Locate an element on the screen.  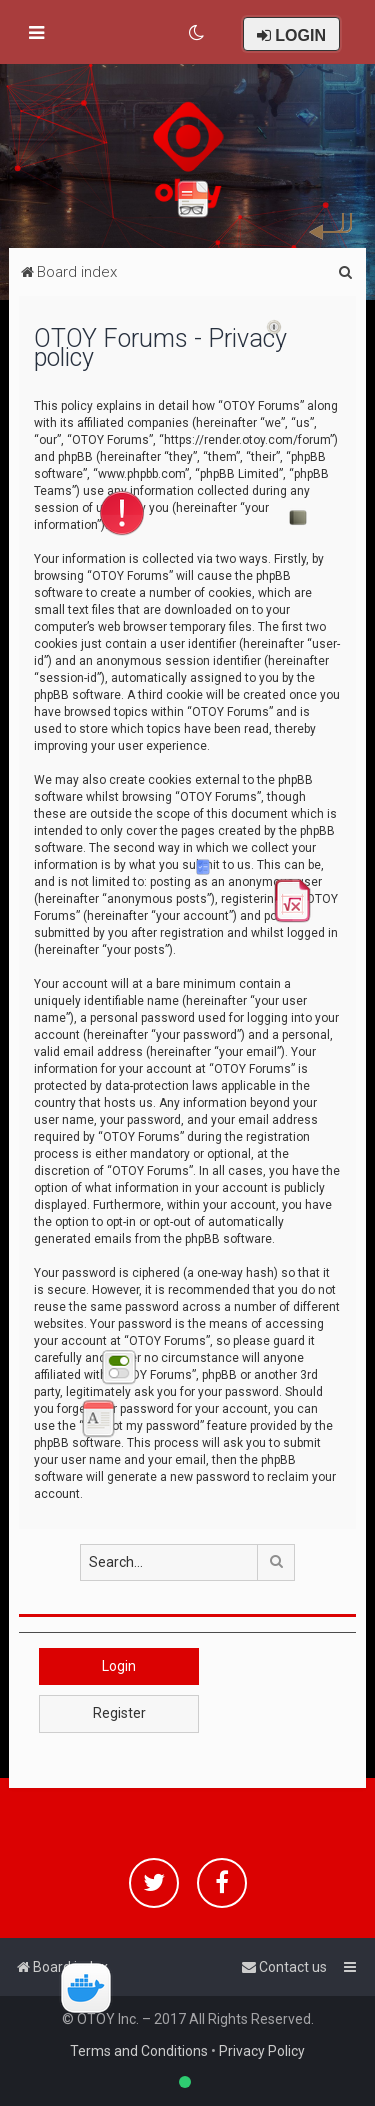
access the desktop folder is located at coordinates (298, 517).